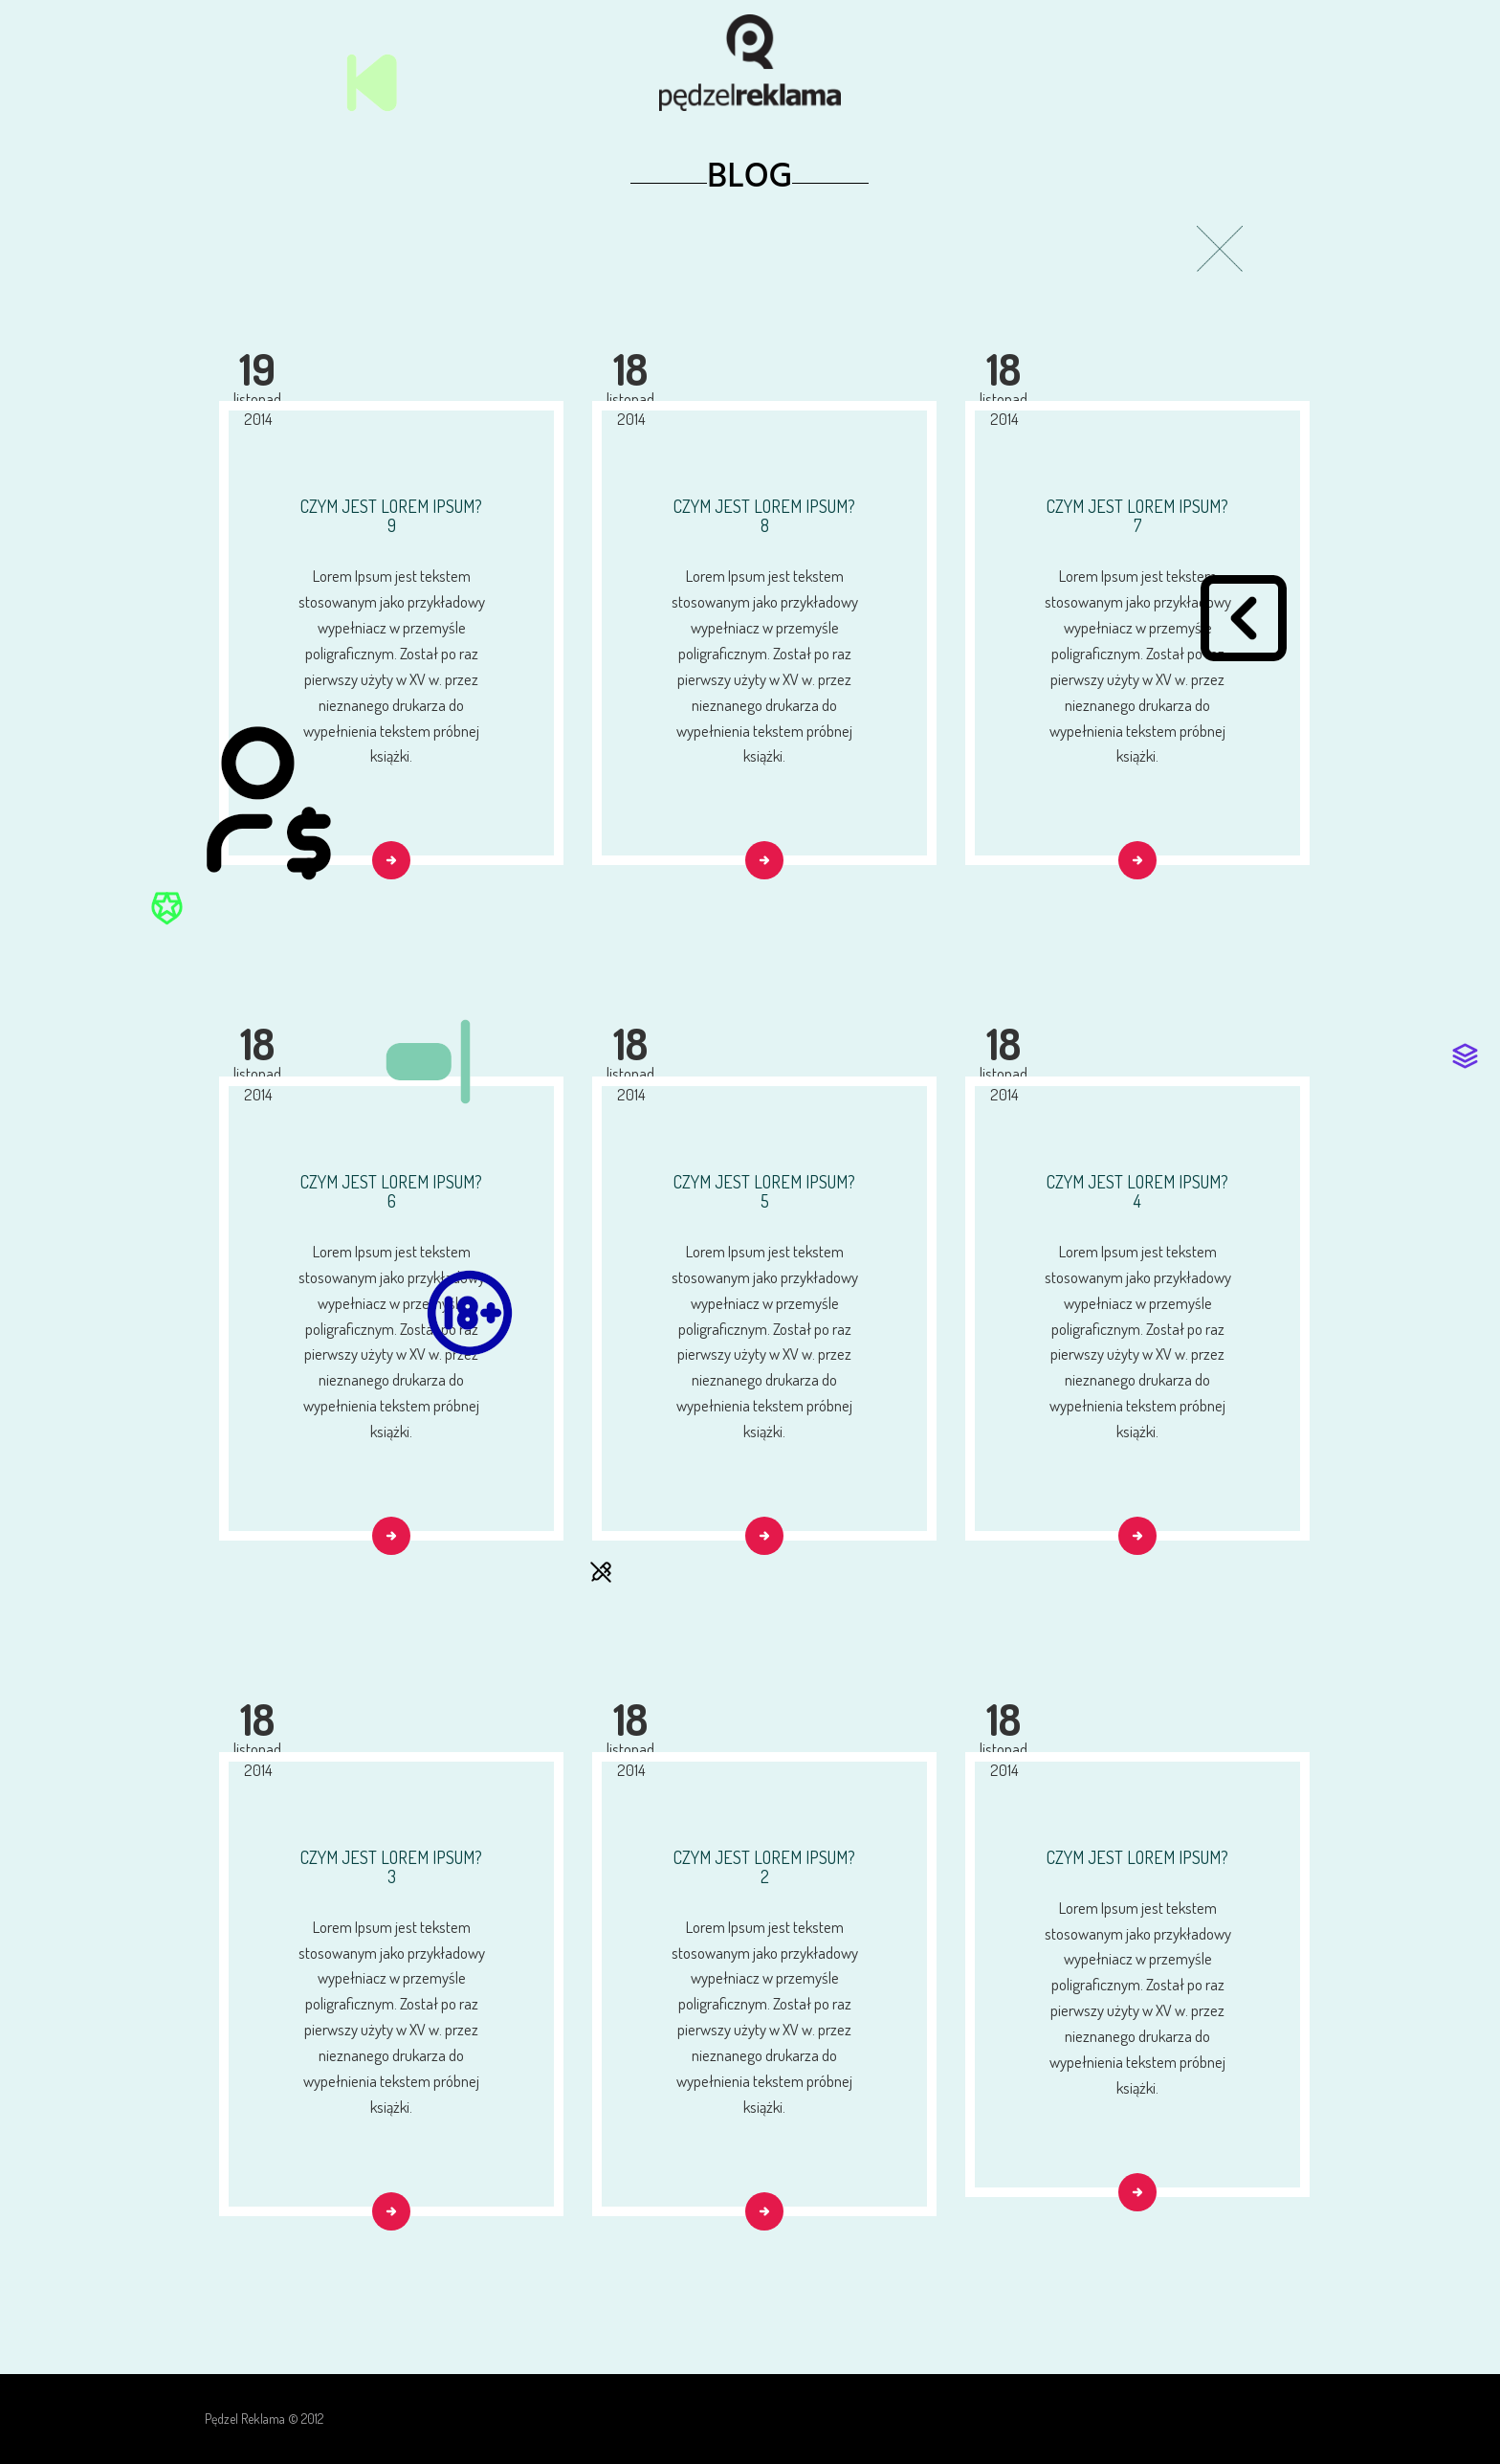 Image resolution: width=1500 pixels, height=2464 pixels. What do you see at coordinates (1465, 1055) in the screenshot?
I see `view stacked layers or content` at bounding box center [1465, 1055].